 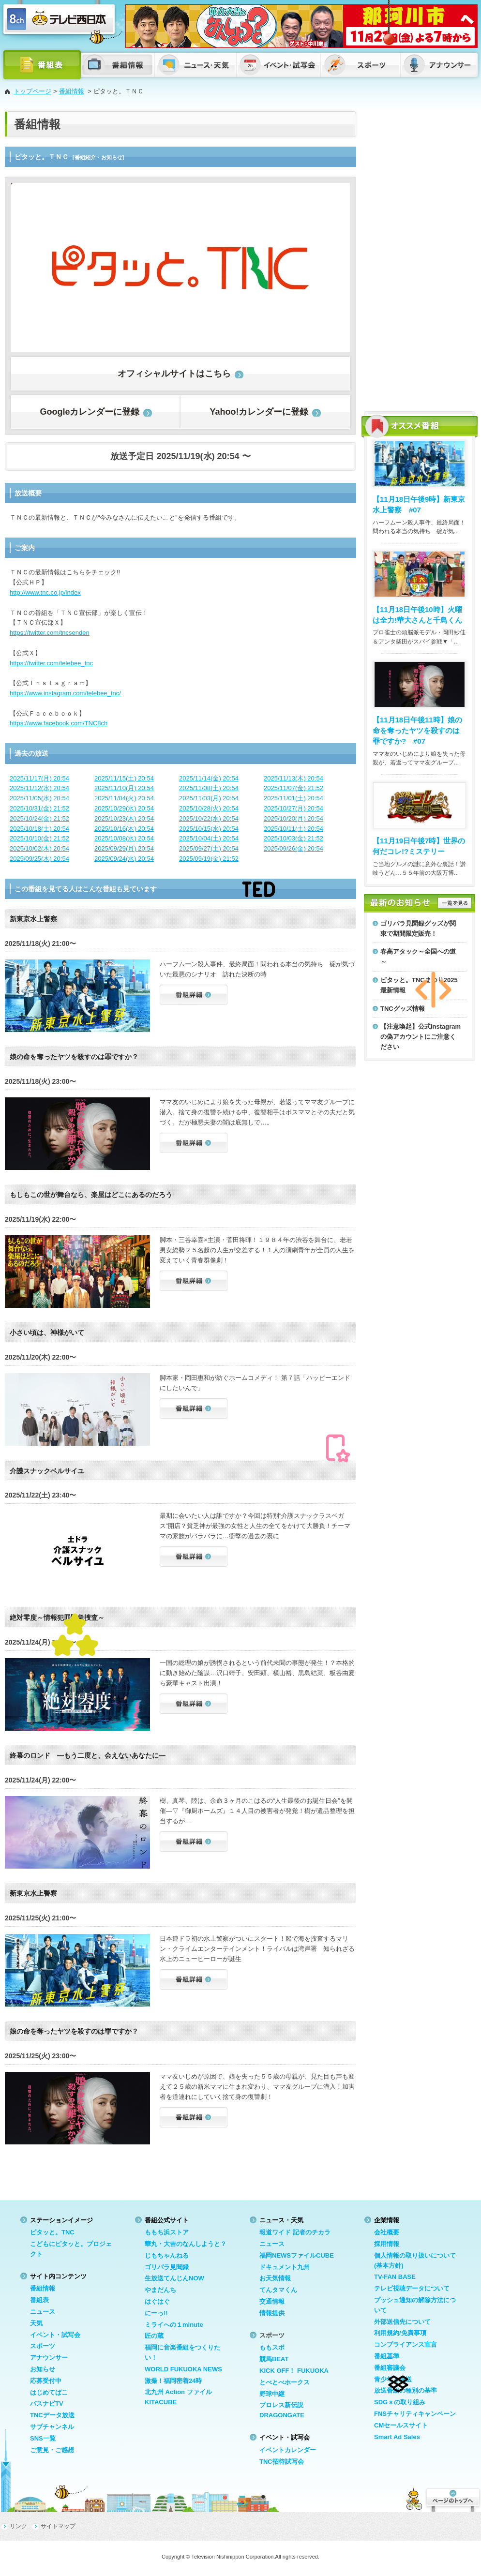 I want to click on mark device as favorite, so click(x=335, y=1448).